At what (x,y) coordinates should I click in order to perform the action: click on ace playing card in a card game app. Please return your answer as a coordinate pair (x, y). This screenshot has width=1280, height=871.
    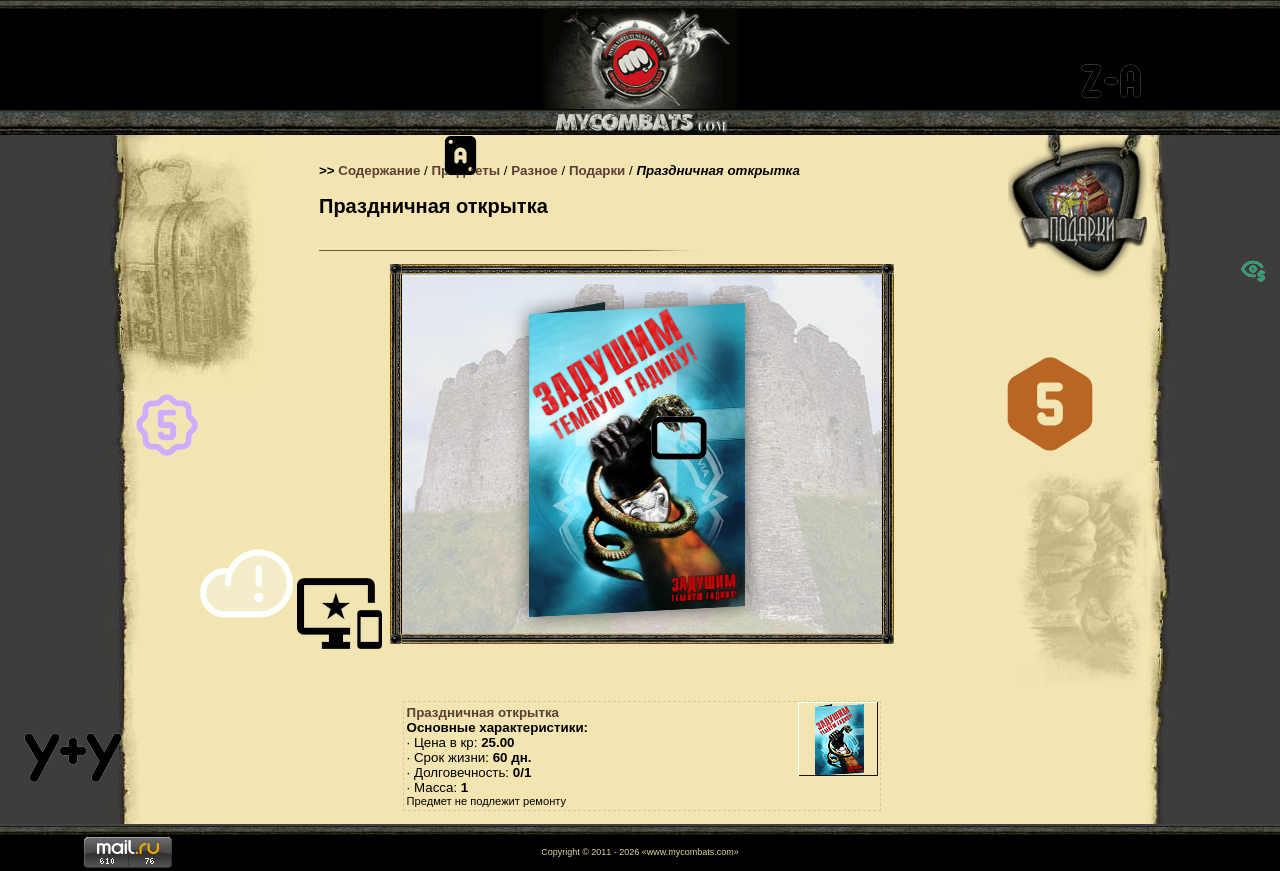
    Looking at the image, I should click on (460, 155).